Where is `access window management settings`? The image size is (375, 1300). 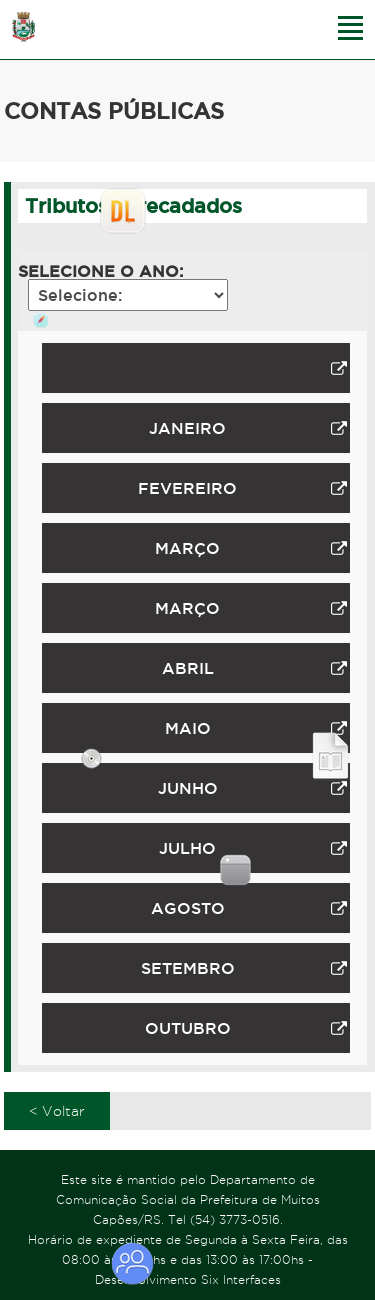 access window management settings is located at coordinates (235, 870).